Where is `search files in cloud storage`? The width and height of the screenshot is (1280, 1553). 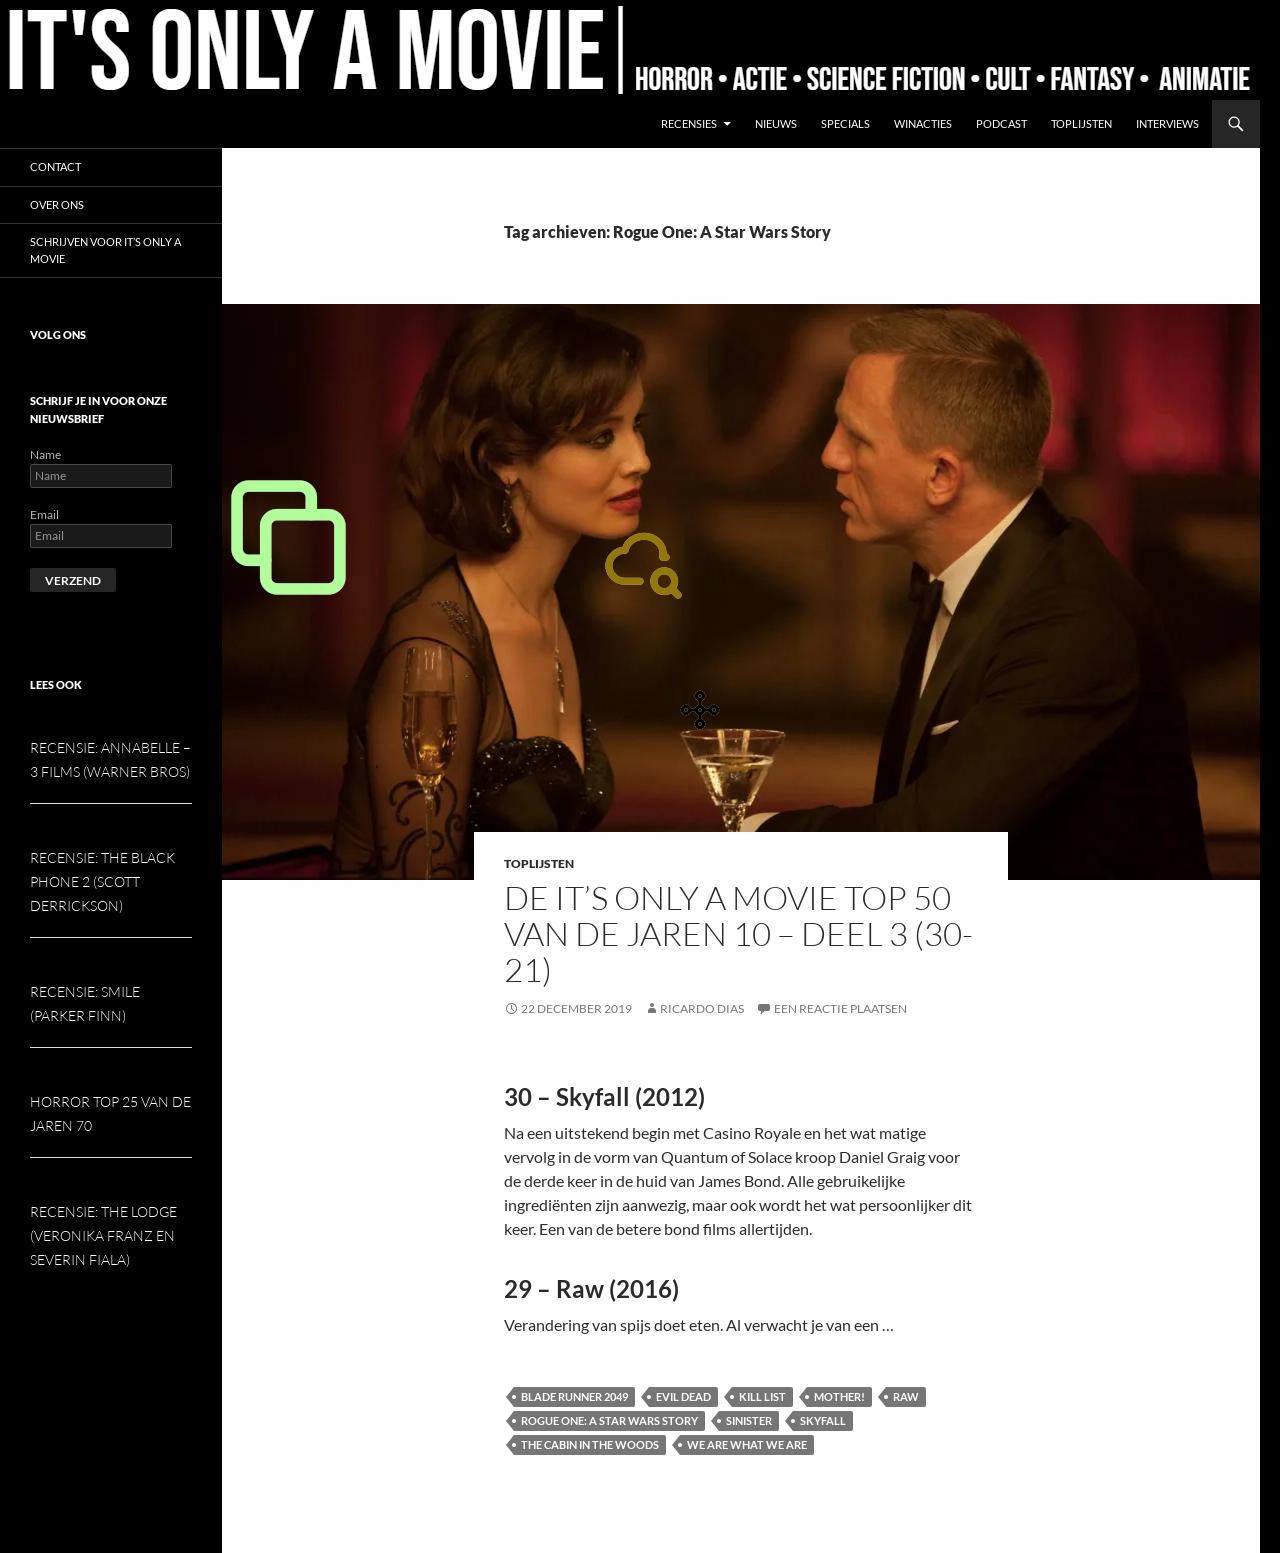 search files in cloud storage is located at coordinates (643, 560).